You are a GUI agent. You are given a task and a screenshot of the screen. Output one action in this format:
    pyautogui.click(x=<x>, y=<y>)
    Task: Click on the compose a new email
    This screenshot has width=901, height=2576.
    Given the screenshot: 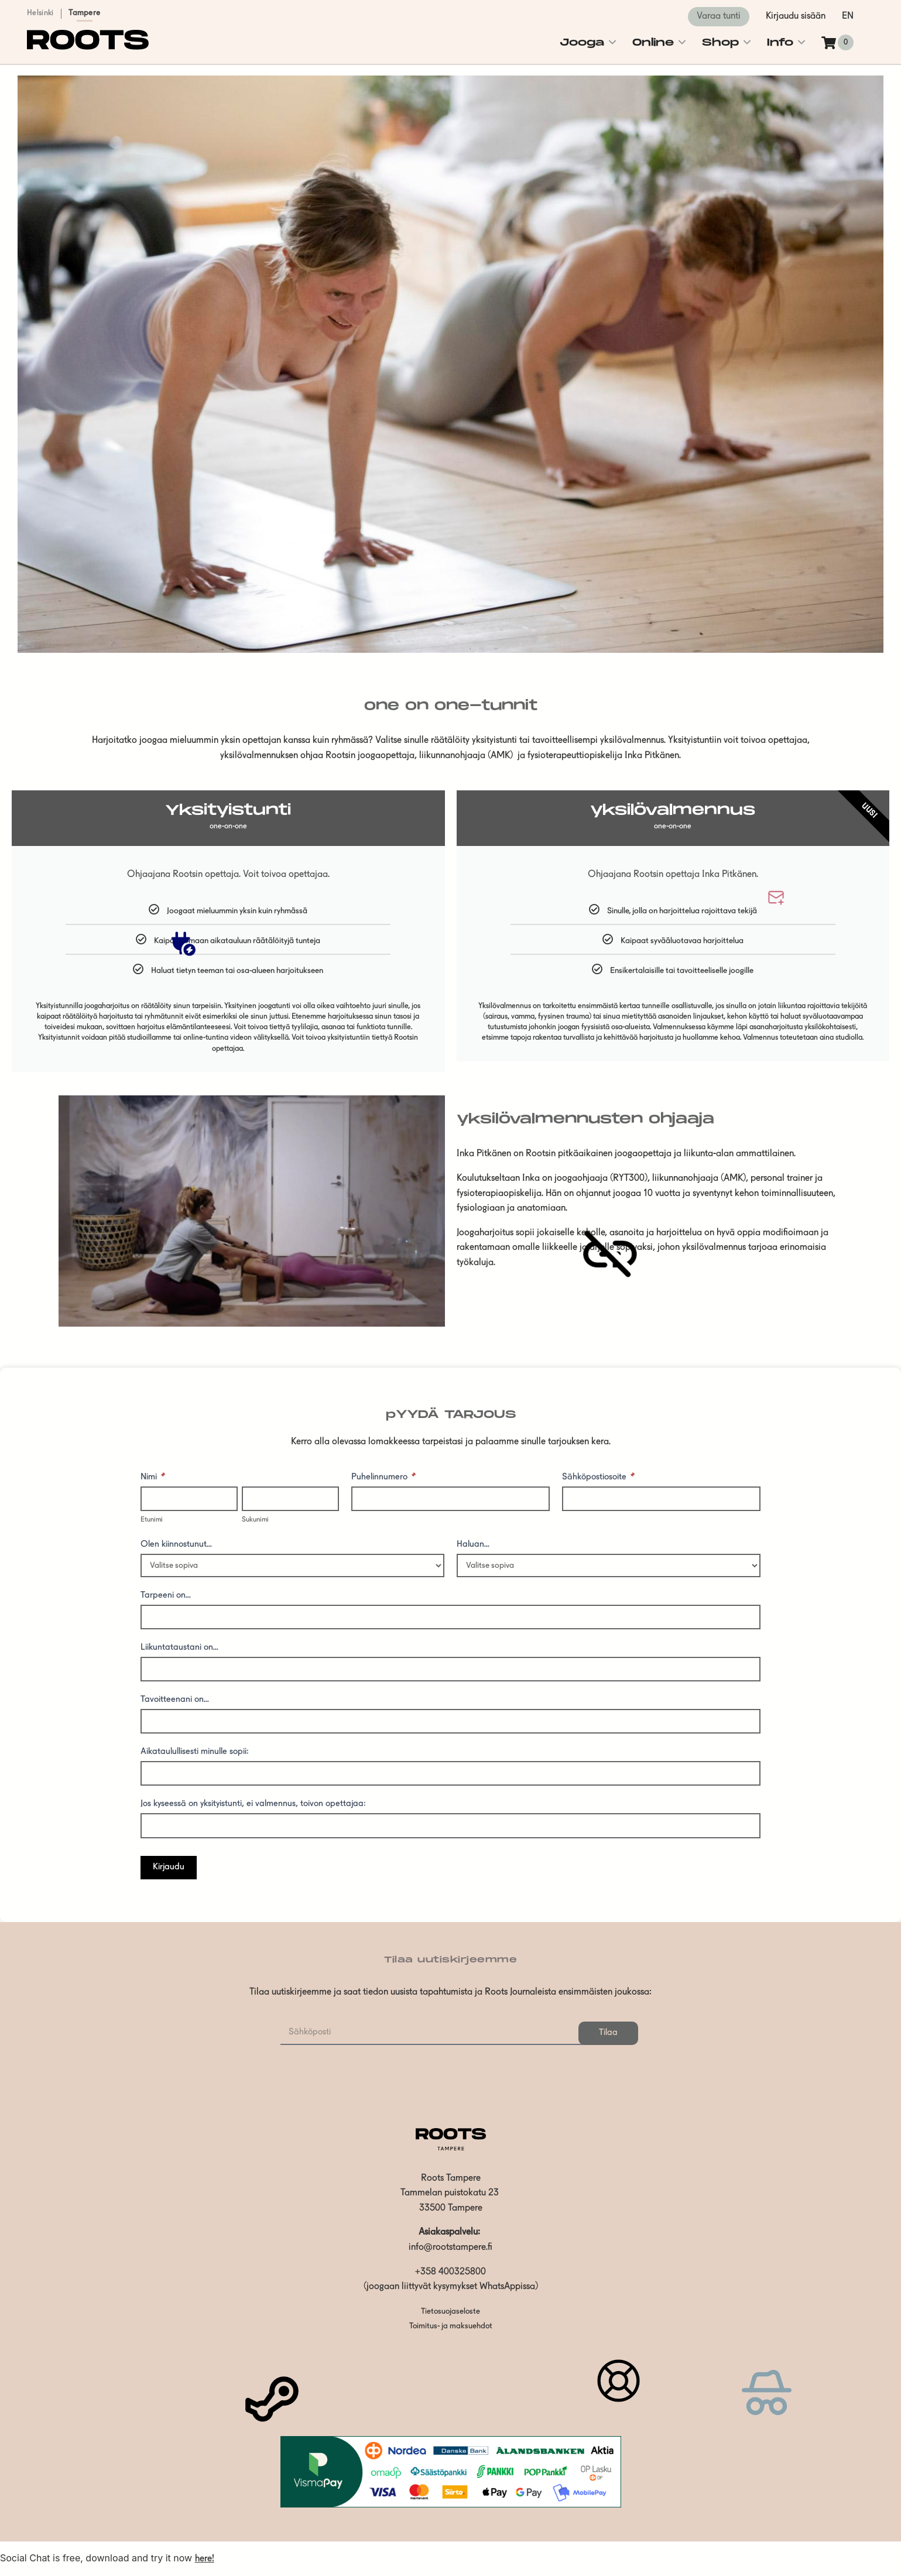 What is the action you would take?
    pyautogui.click(x=776, y=897)
    